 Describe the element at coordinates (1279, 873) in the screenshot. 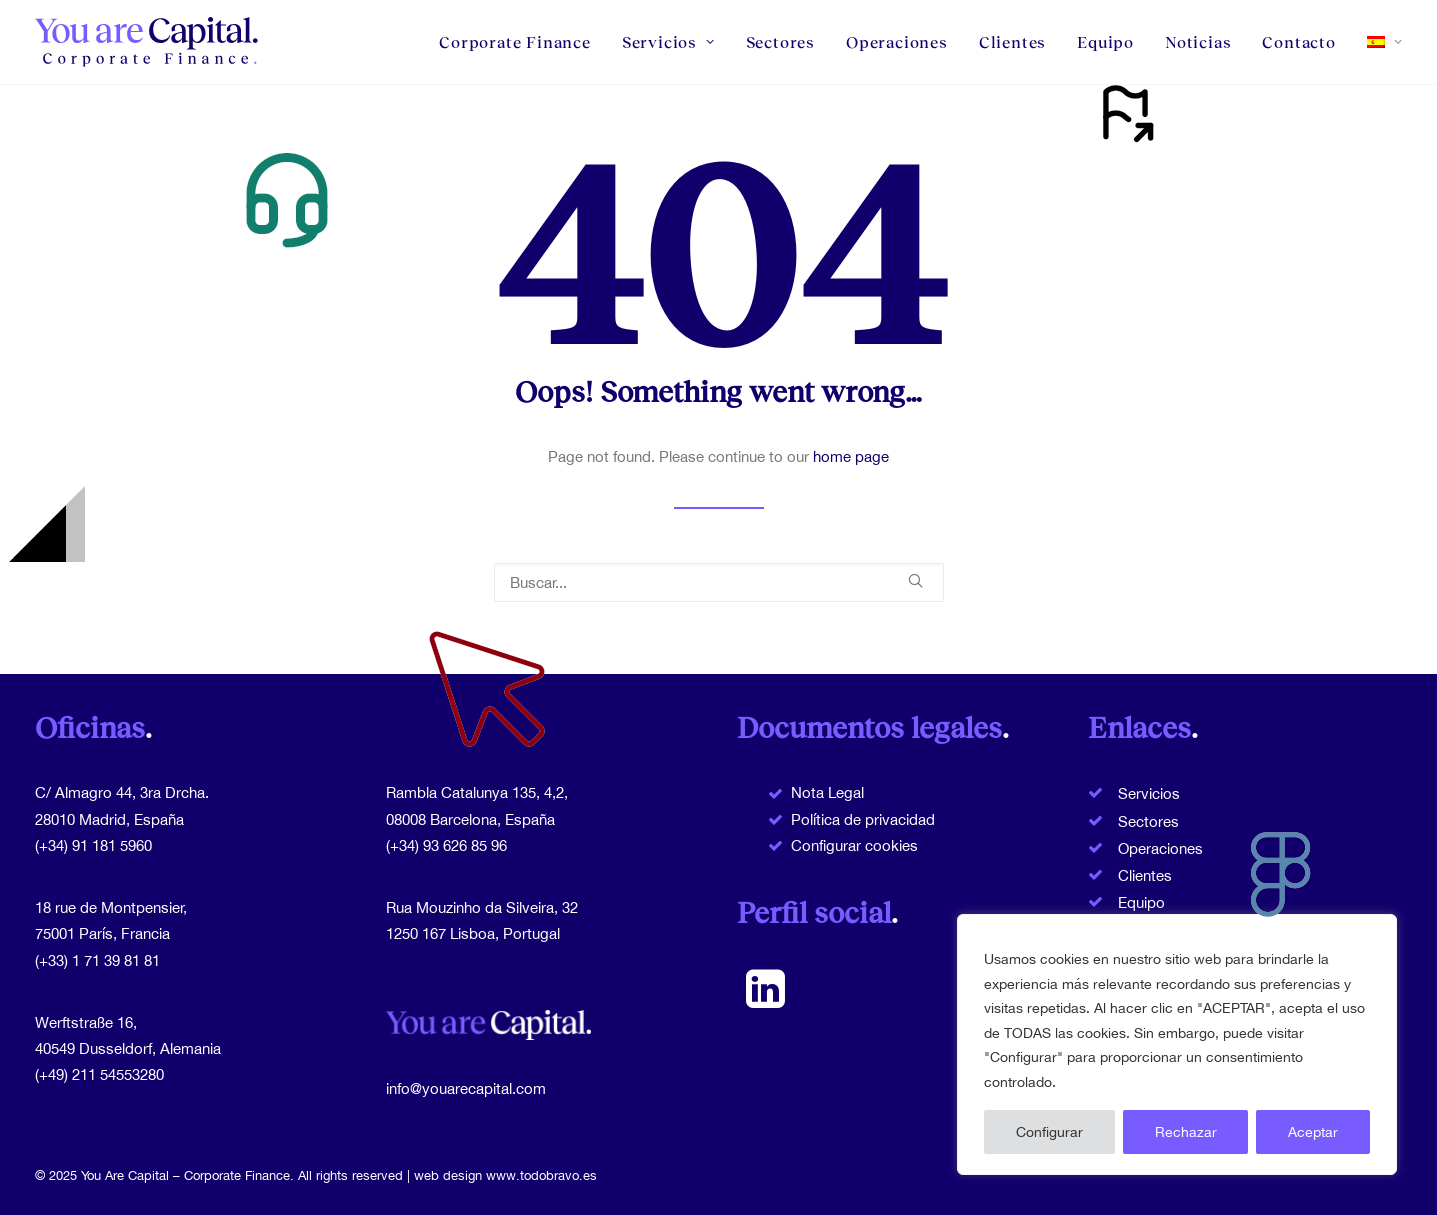

I see `open Figma design file` at that location.